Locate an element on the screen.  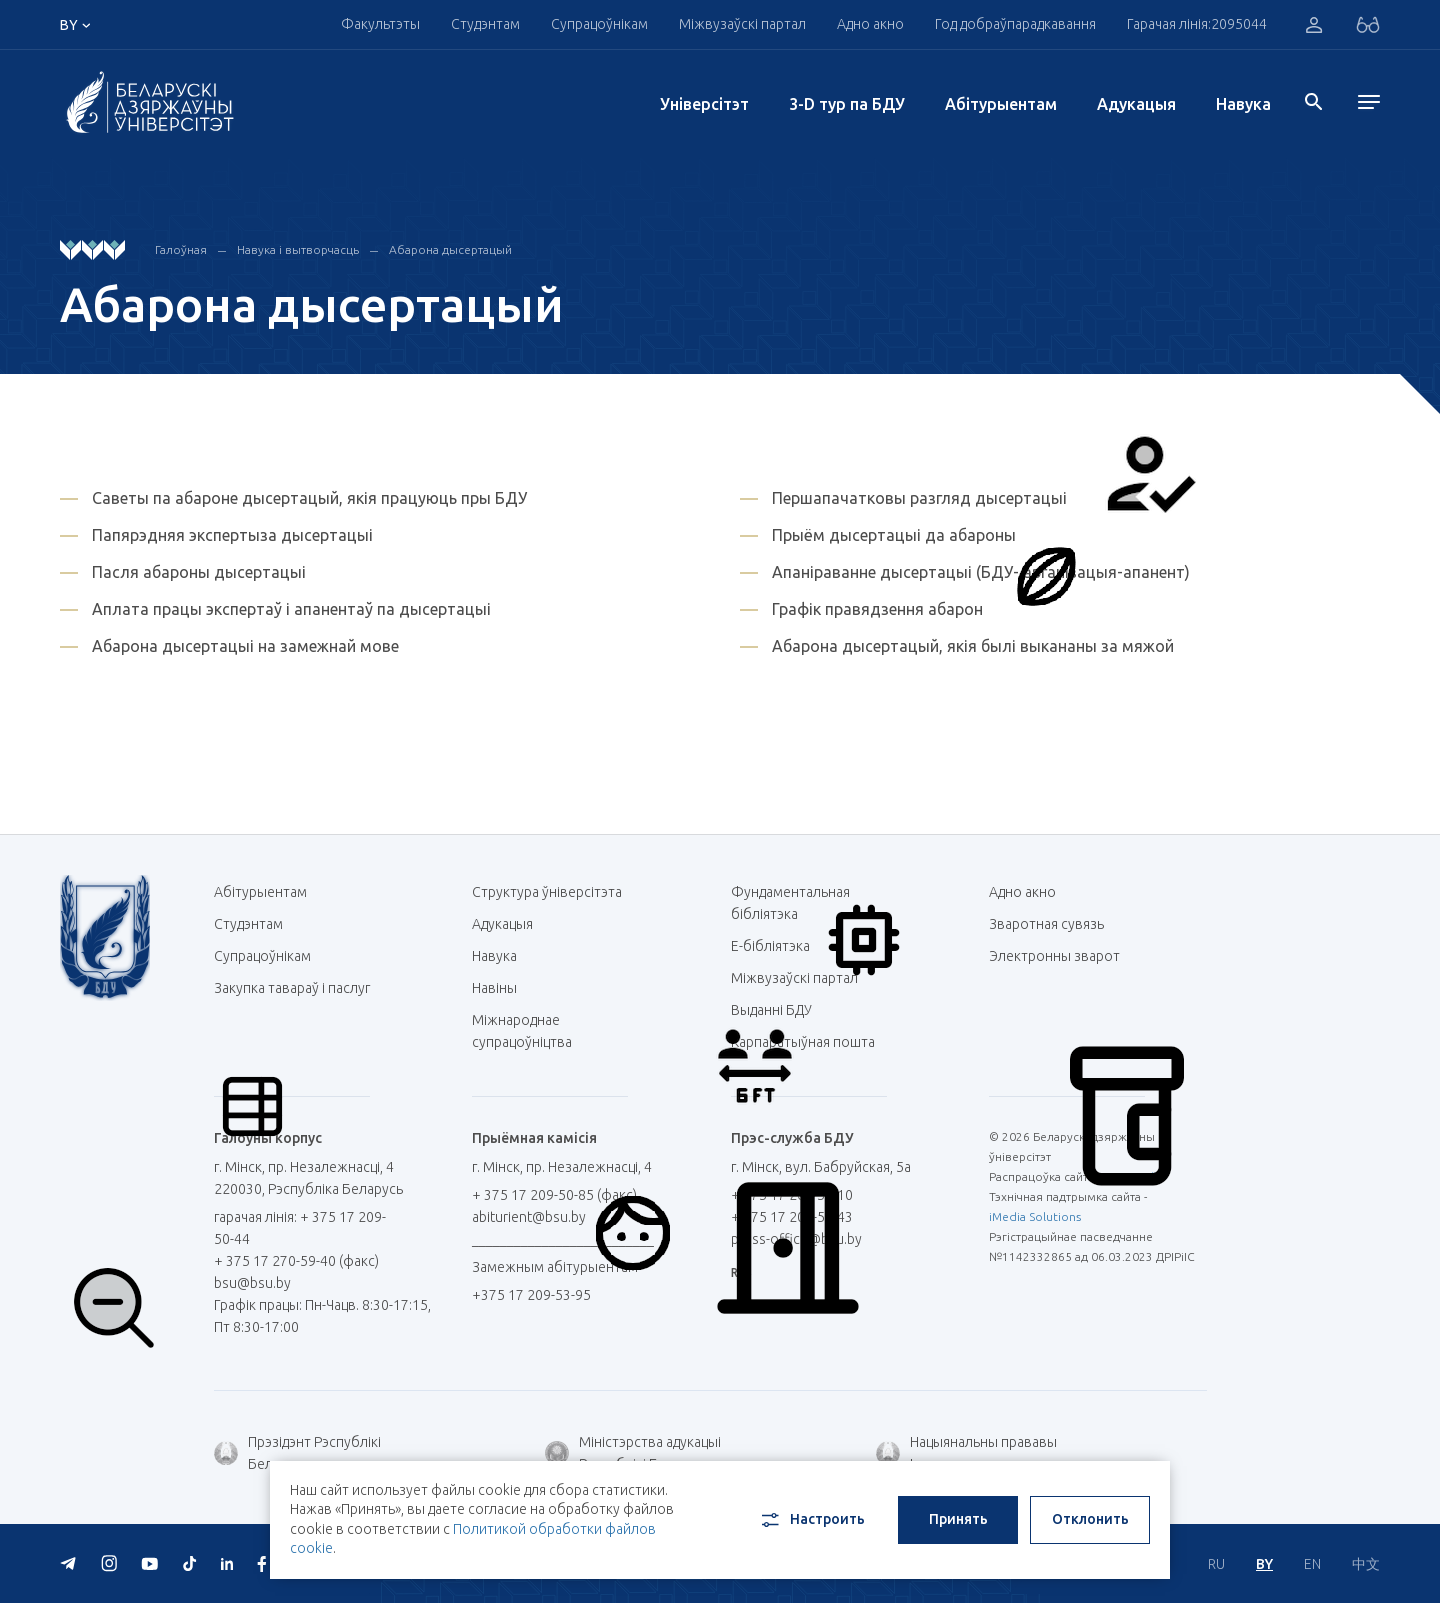
view medication information is located at coordinates (1127, 1116).